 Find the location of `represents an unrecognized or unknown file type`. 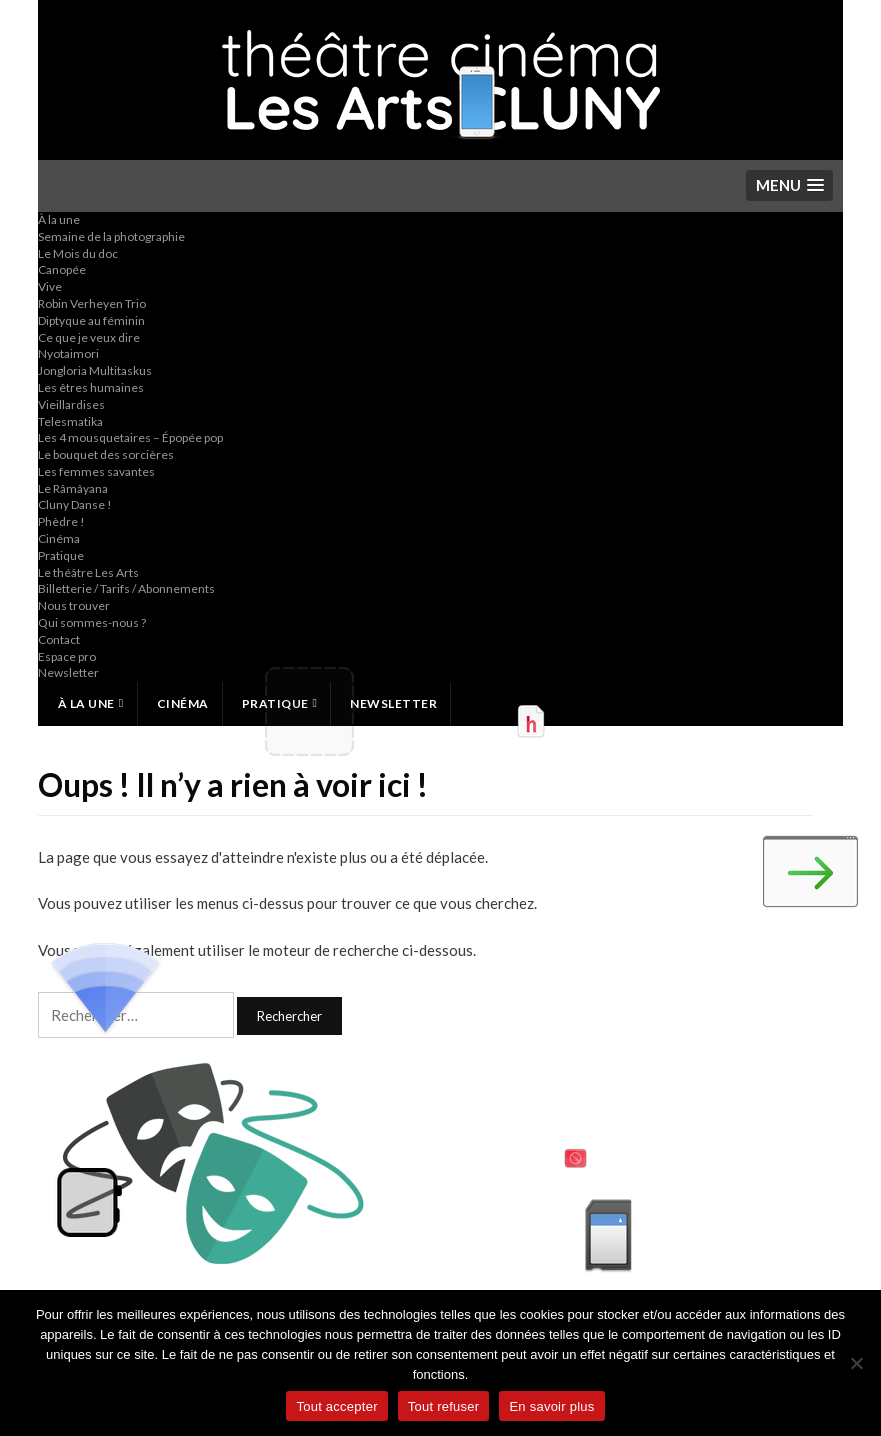

represents an unrecognized or unknown file type is located at coordinates (309, 711).